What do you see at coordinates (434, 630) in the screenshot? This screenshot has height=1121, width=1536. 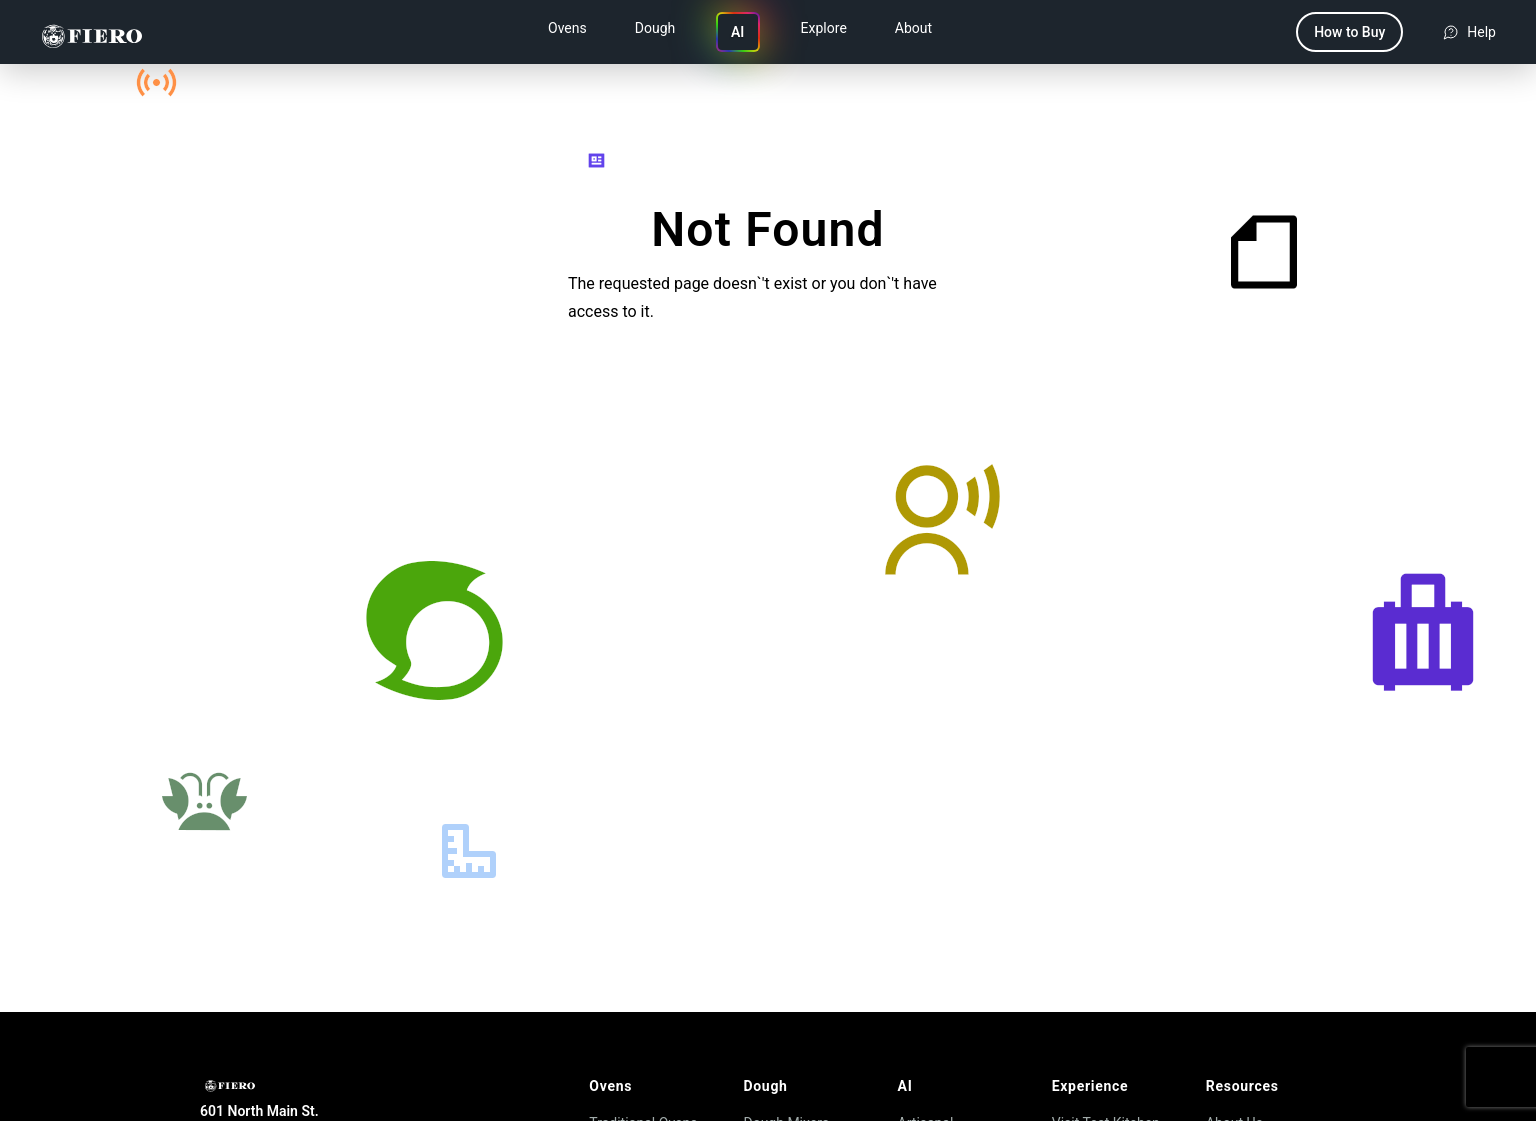 I see `visit steemit blockchain social media platform` at bounding box center [434, 630].